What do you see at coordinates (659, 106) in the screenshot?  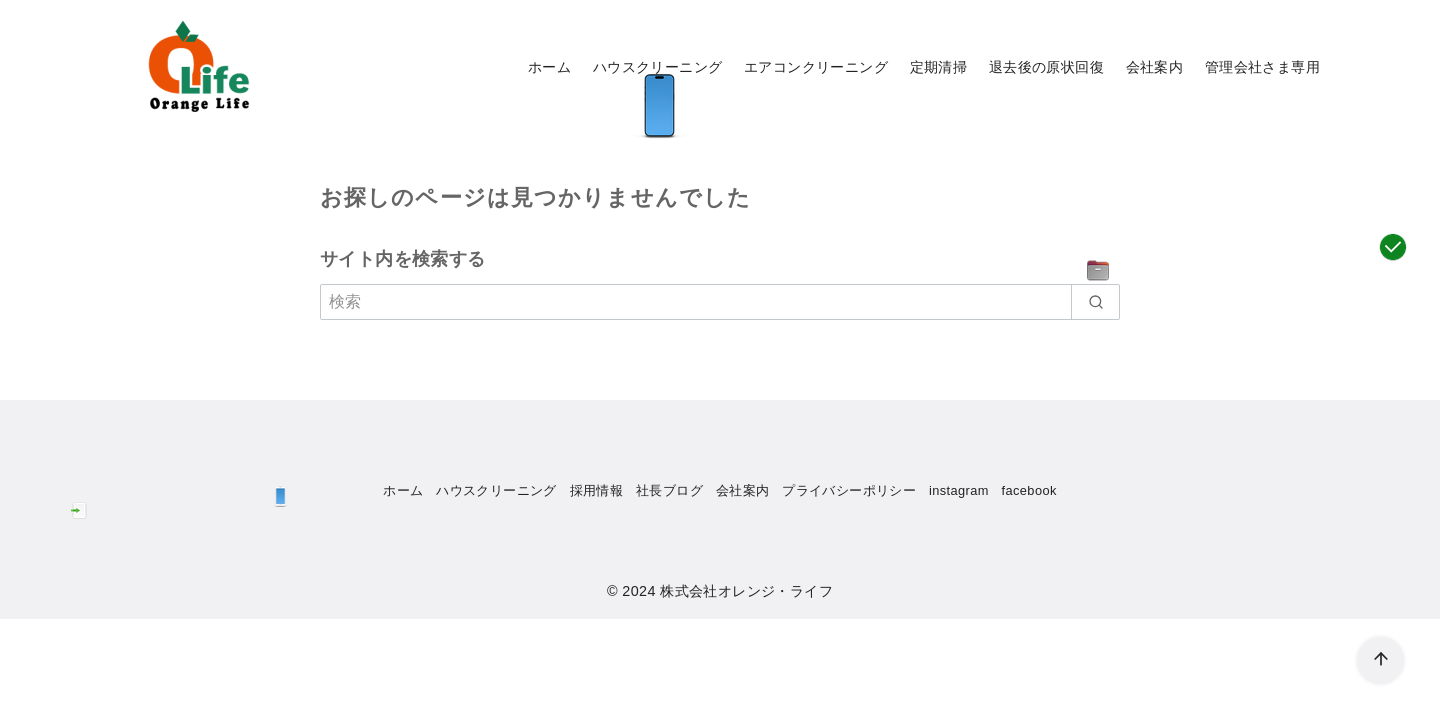 I see `iPhone 15 device icon` at bounding box center [659, 106].